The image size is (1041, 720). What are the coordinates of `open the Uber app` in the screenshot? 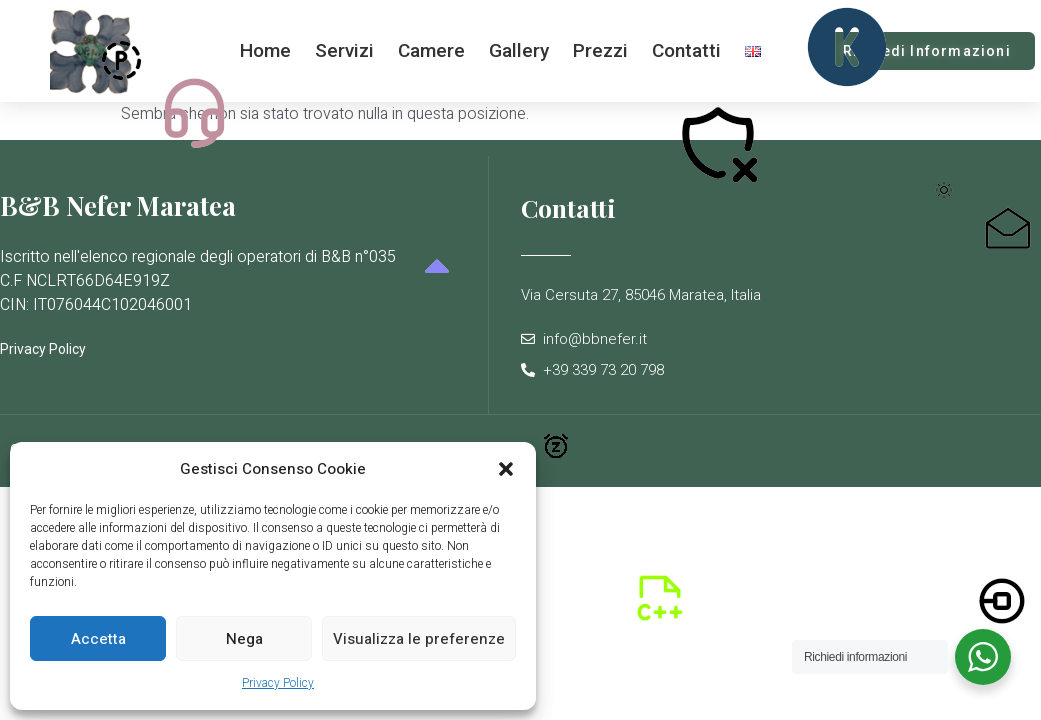 It's located at (1002, 601).